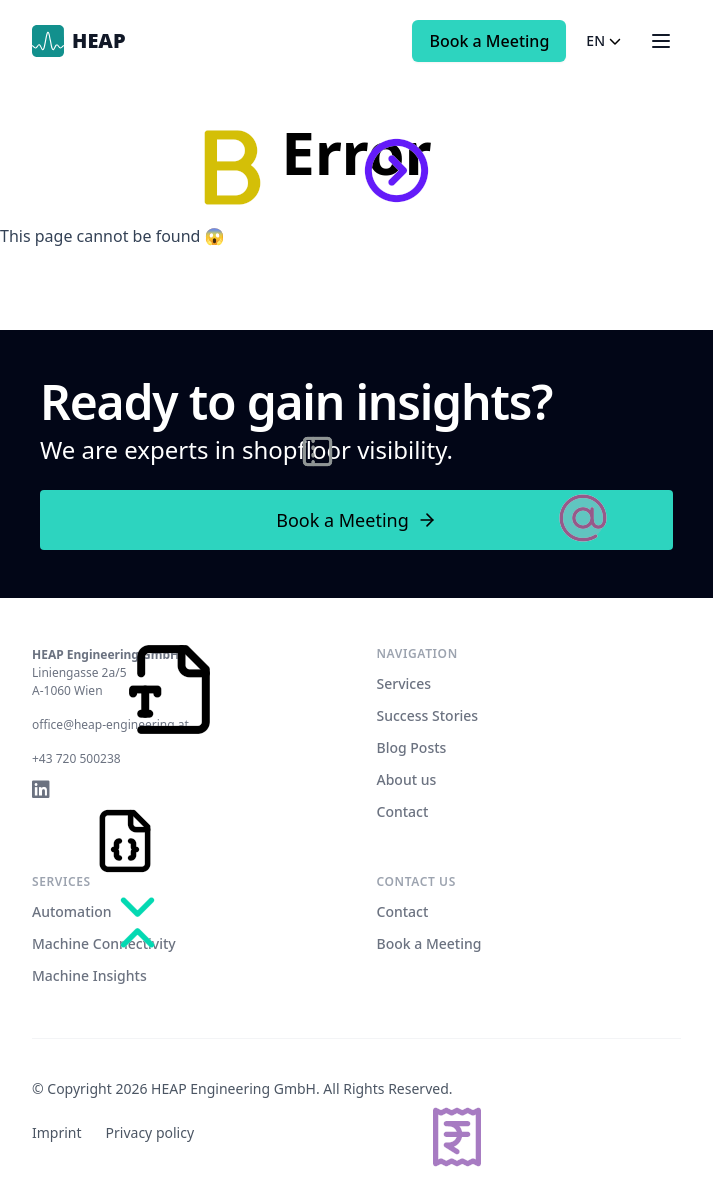 The image size is (713, 1191). I want to click on go to next item or step, so click(396, 170).